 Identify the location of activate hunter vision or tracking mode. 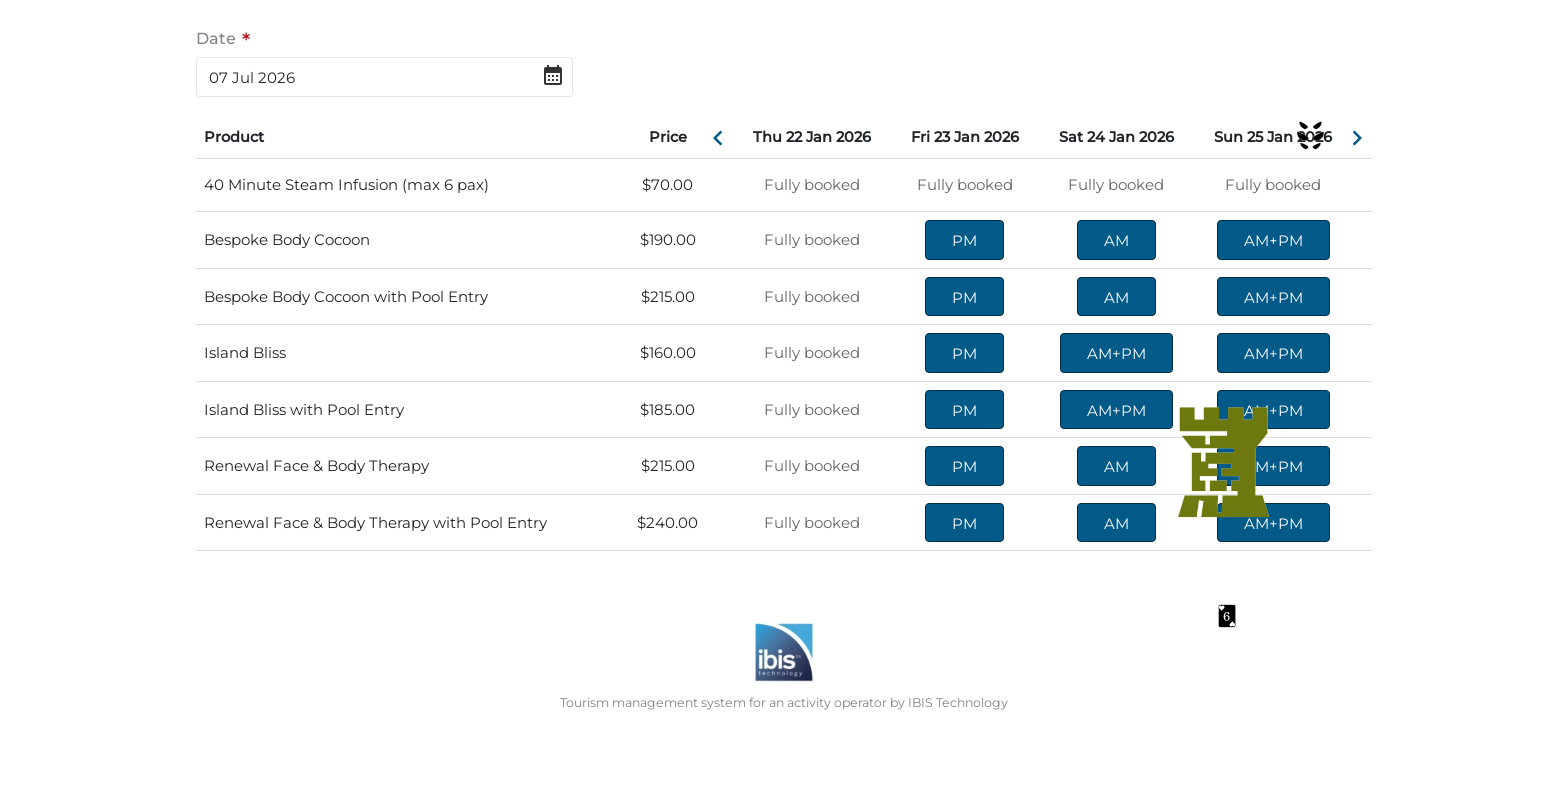
(1310, 135).